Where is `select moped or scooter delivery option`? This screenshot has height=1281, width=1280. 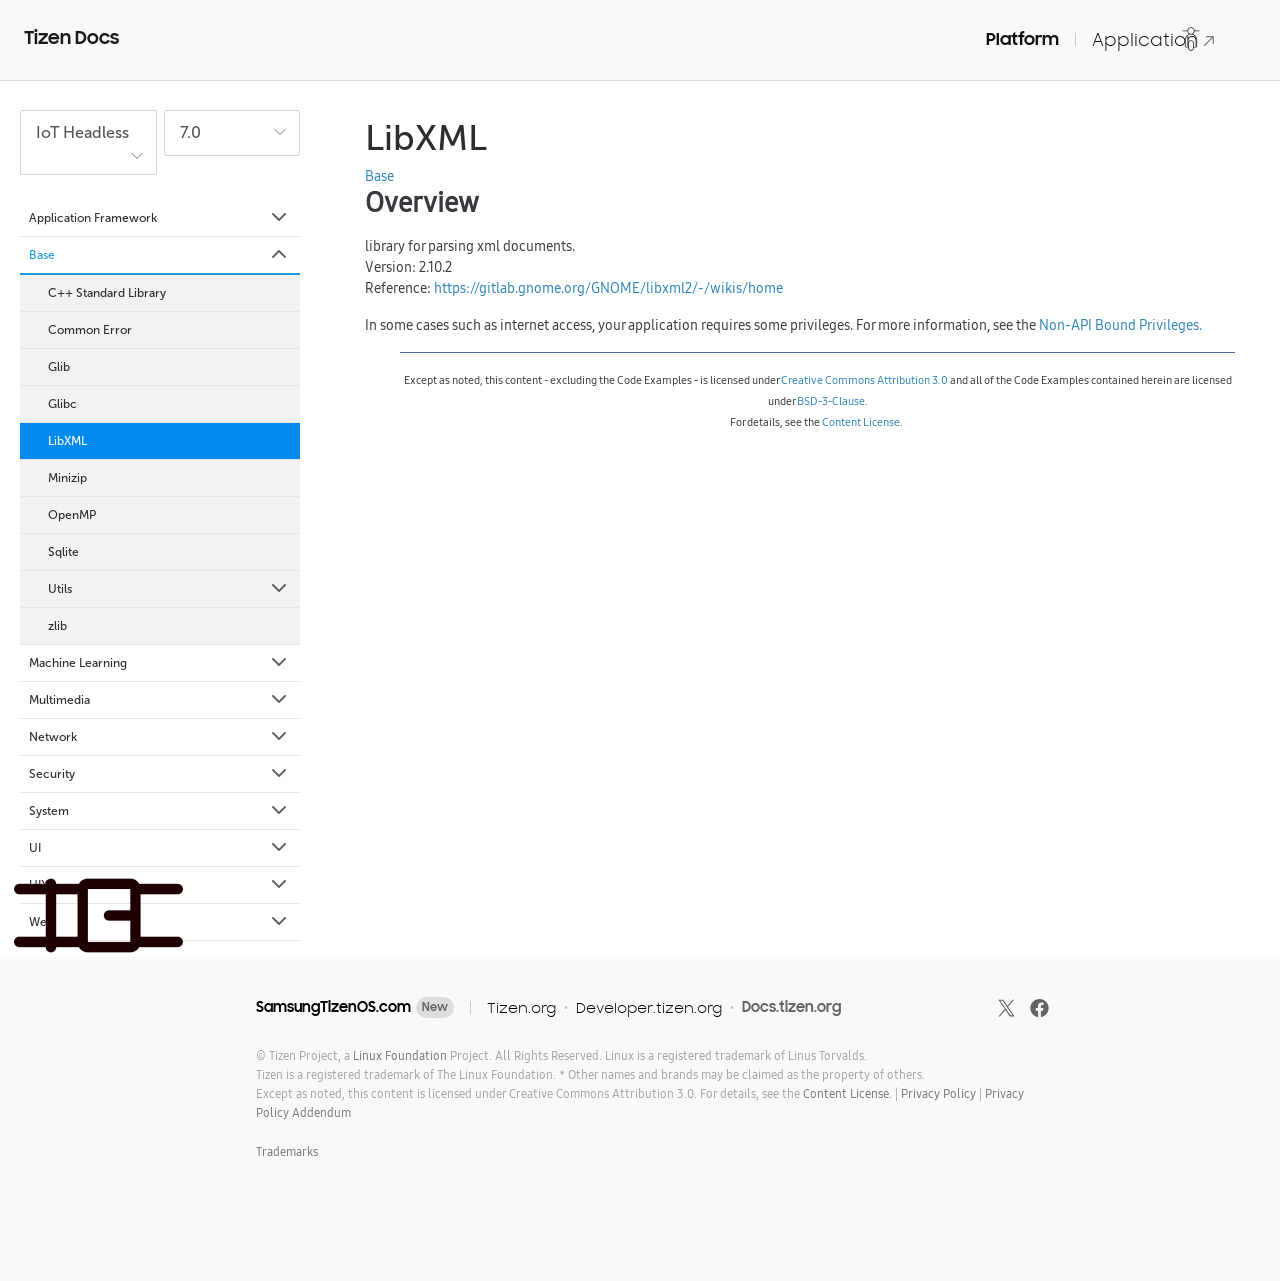 select moped or scooter delivery option is located at coordinates (1191, 39).